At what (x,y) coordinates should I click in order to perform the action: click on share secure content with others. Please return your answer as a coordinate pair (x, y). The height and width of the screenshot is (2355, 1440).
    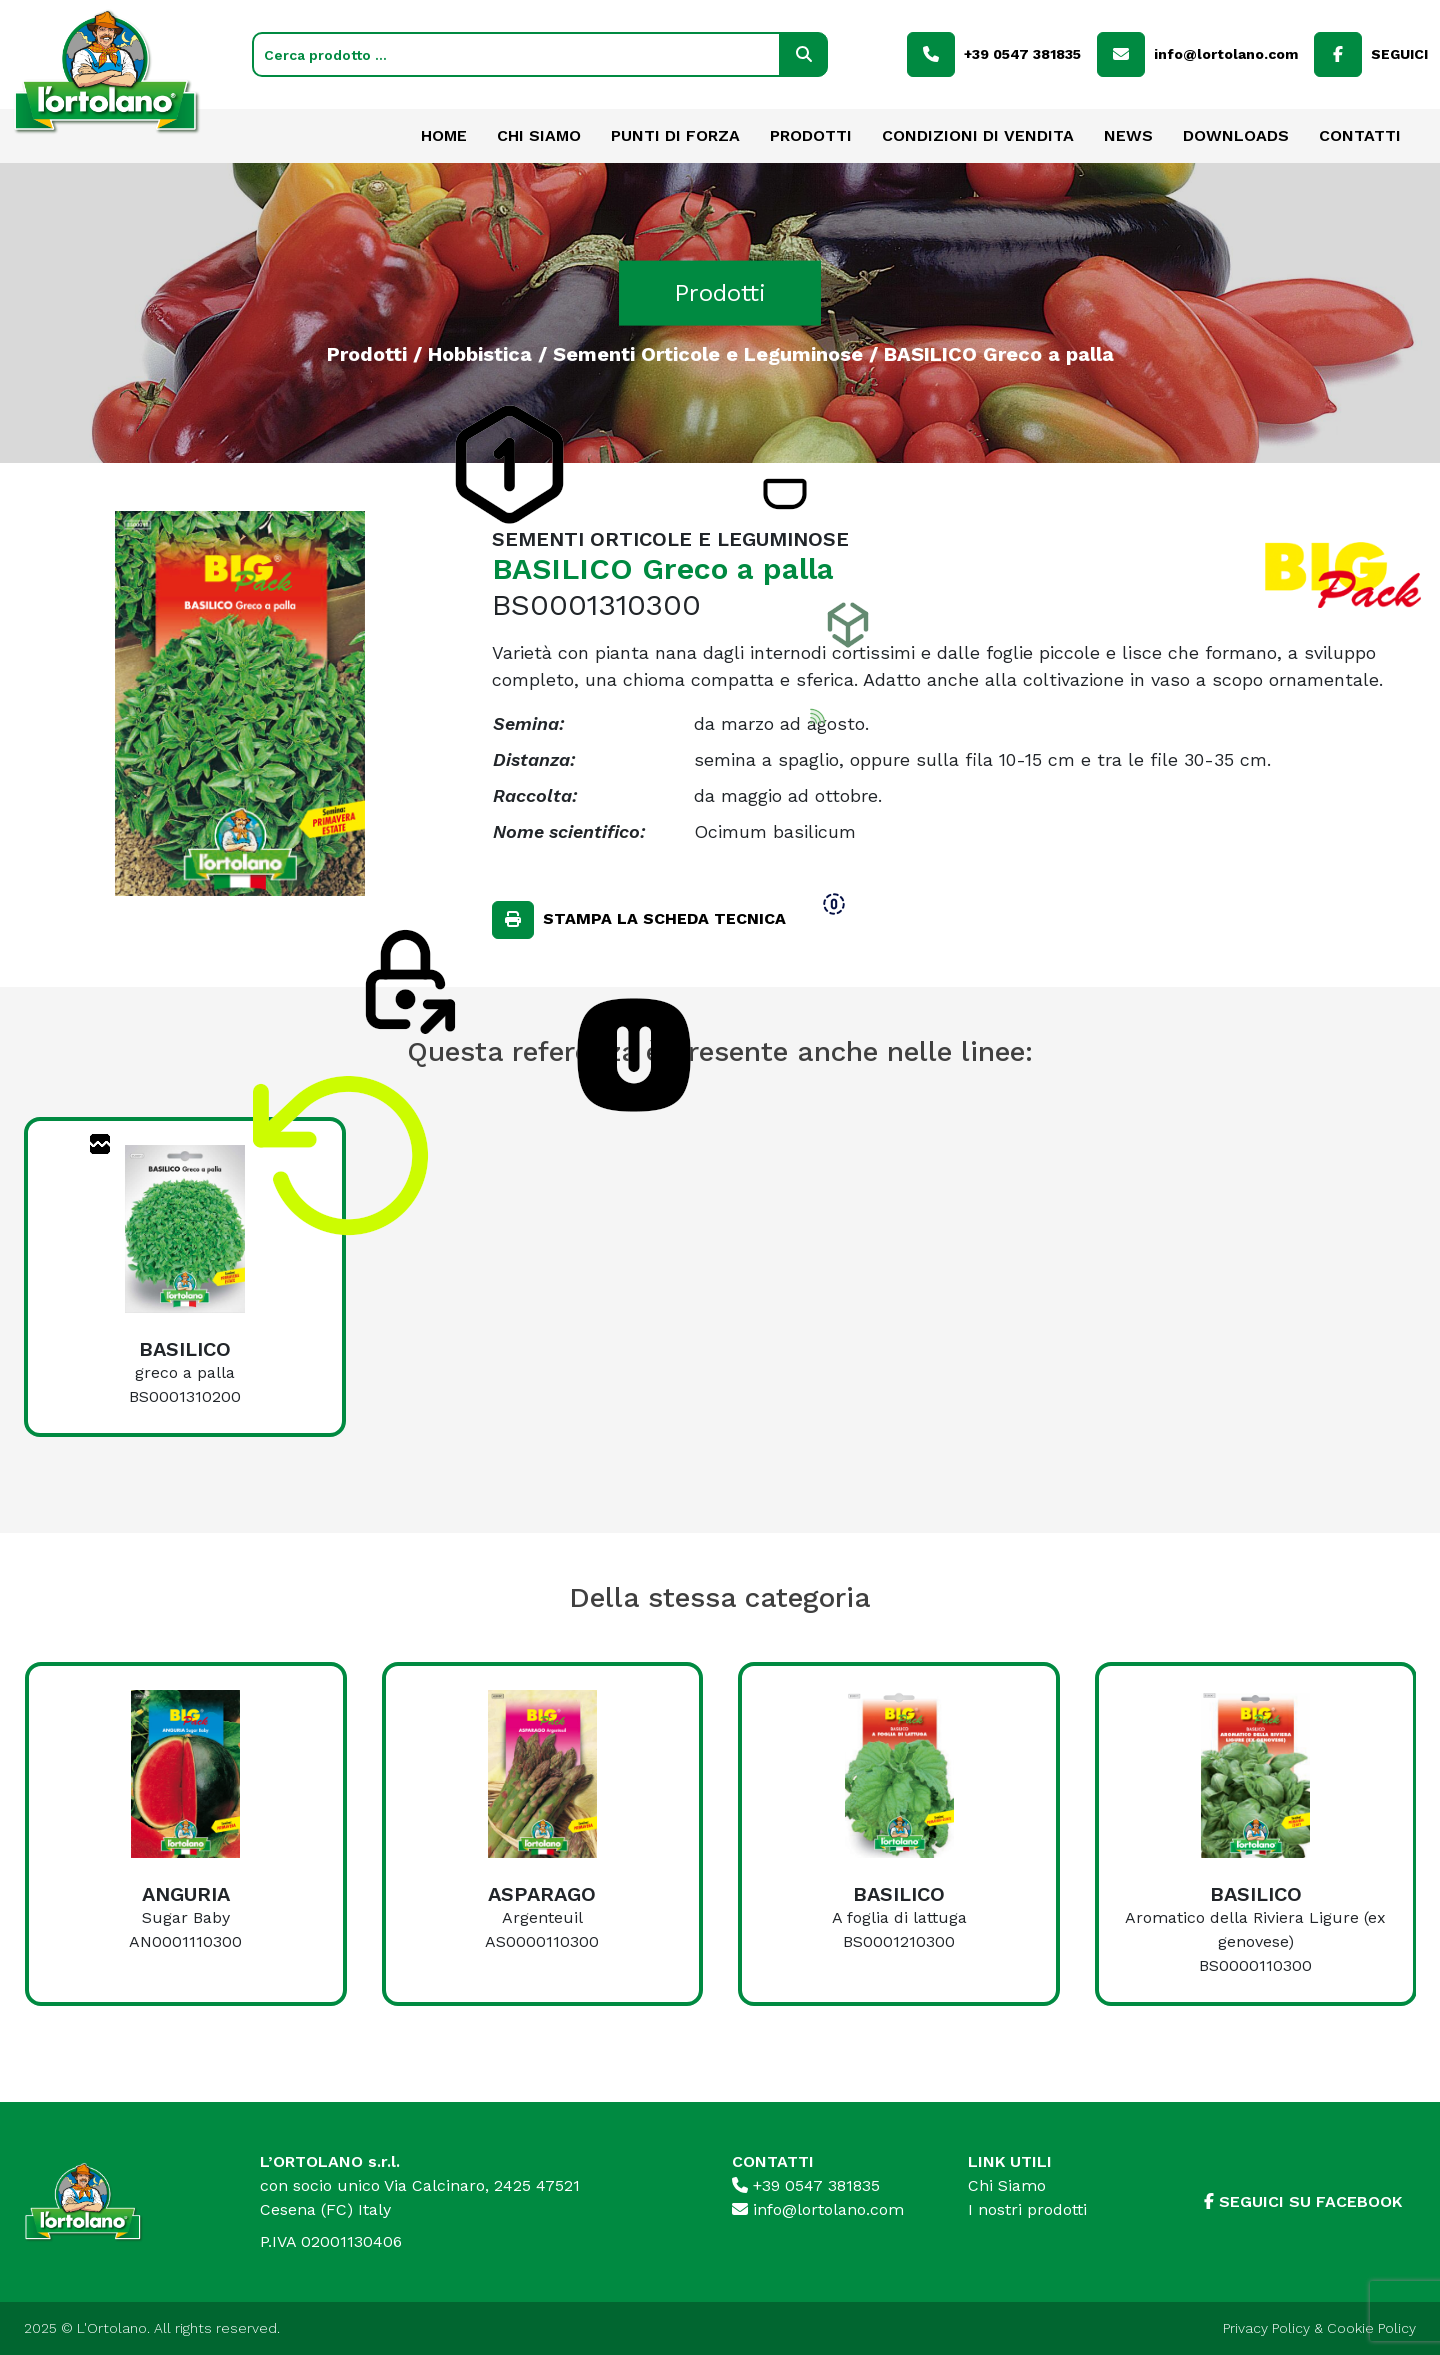
    Looking at the image, I should click on (405, 979).